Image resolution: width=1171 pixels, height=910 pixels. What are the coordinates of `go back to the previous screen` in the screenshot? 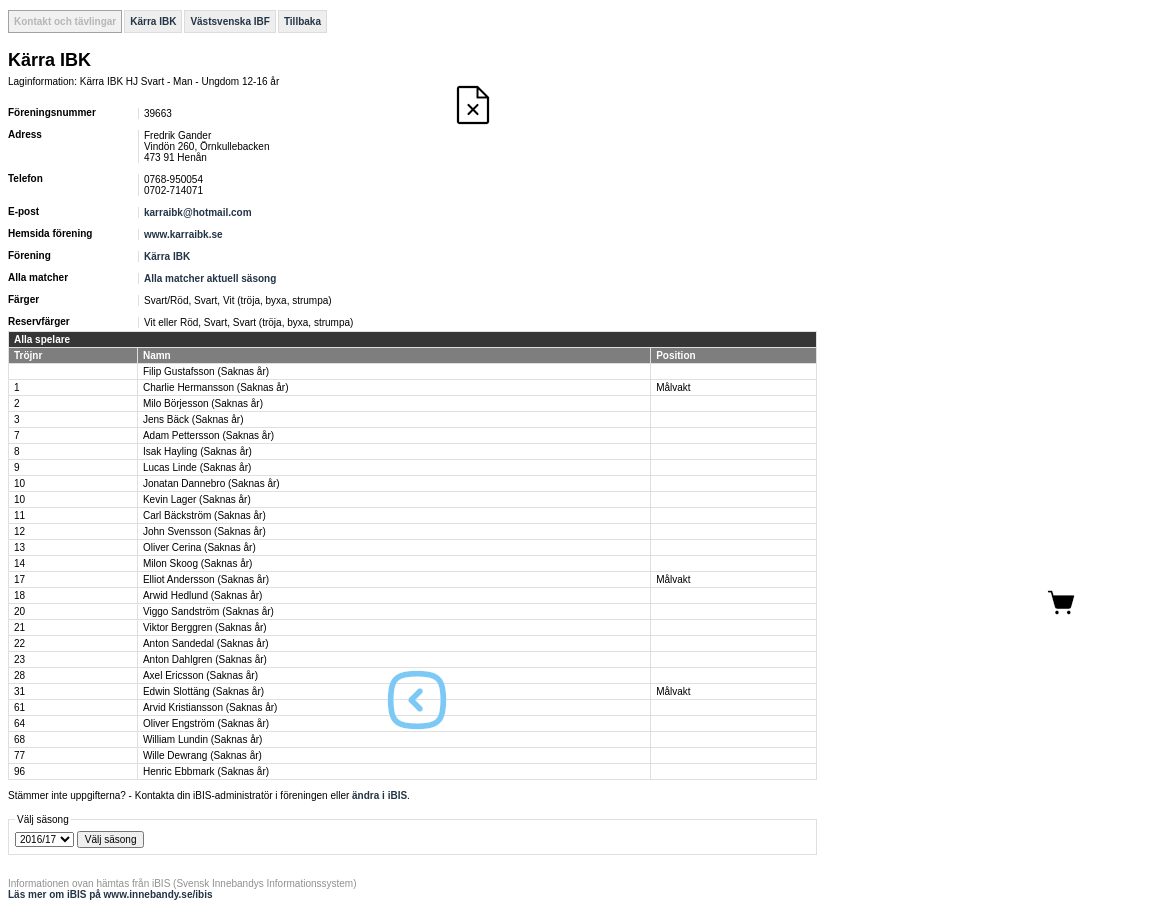 It's located at (417, 700).